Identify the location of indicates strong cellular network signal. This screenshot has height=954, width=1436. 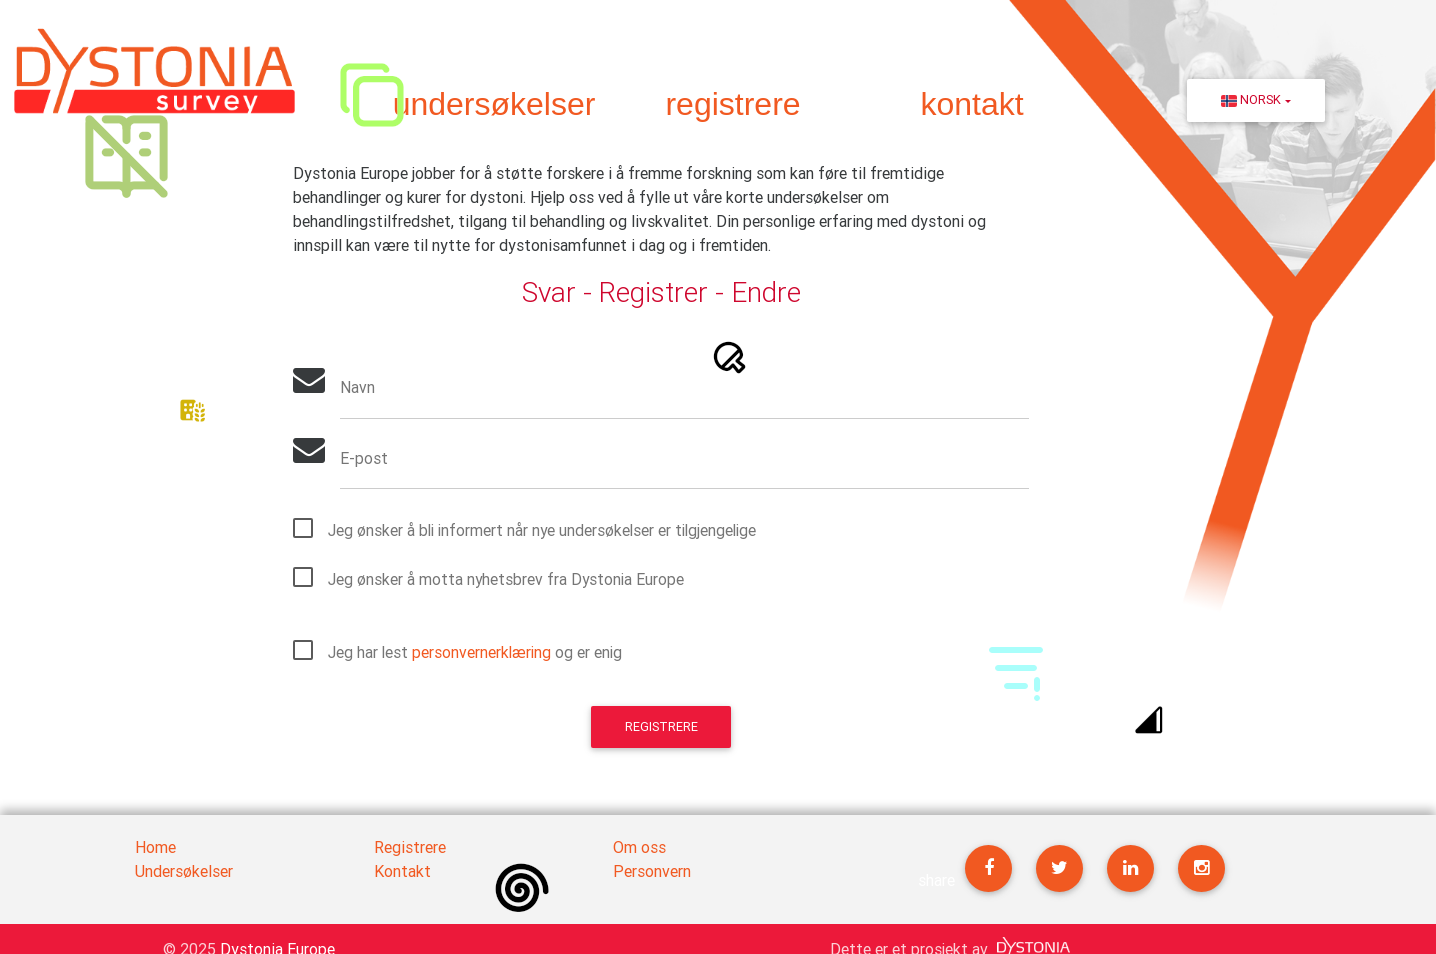
(1151, 721).